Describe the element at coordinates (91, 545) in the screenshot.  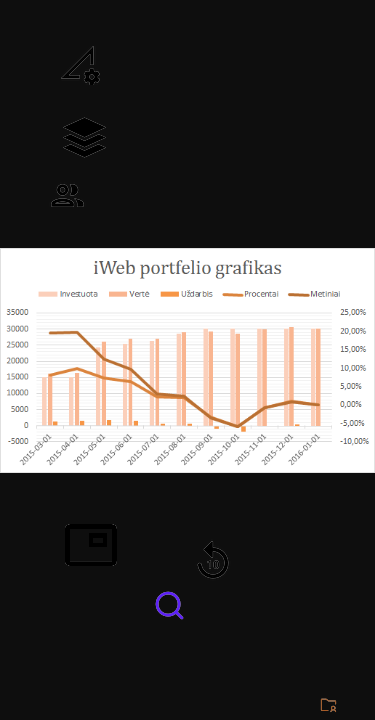
I see `enable picture-in-picture mode` at that location.